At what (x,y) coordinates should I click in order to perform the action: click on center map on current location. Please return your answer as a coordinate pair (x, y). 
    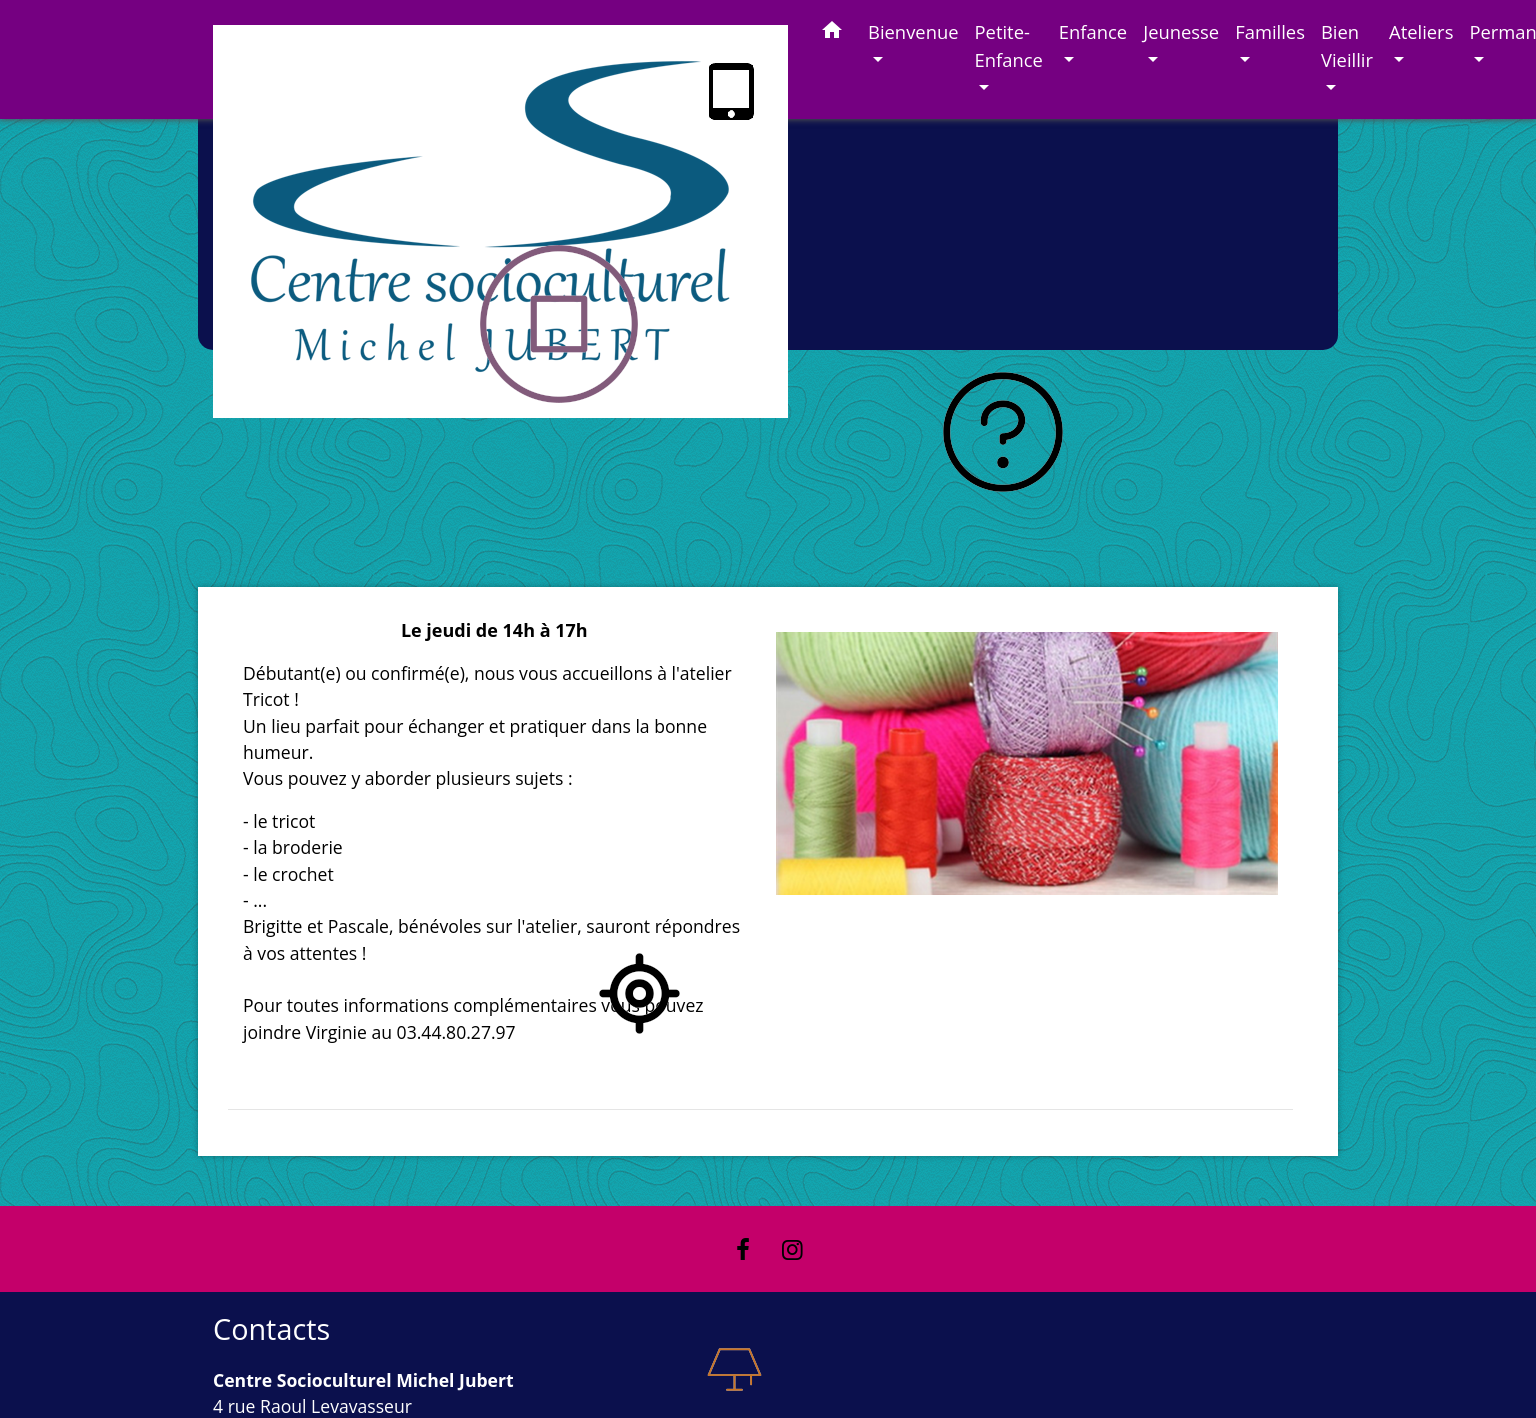
    Looking at the image, I should click on (639, 993).